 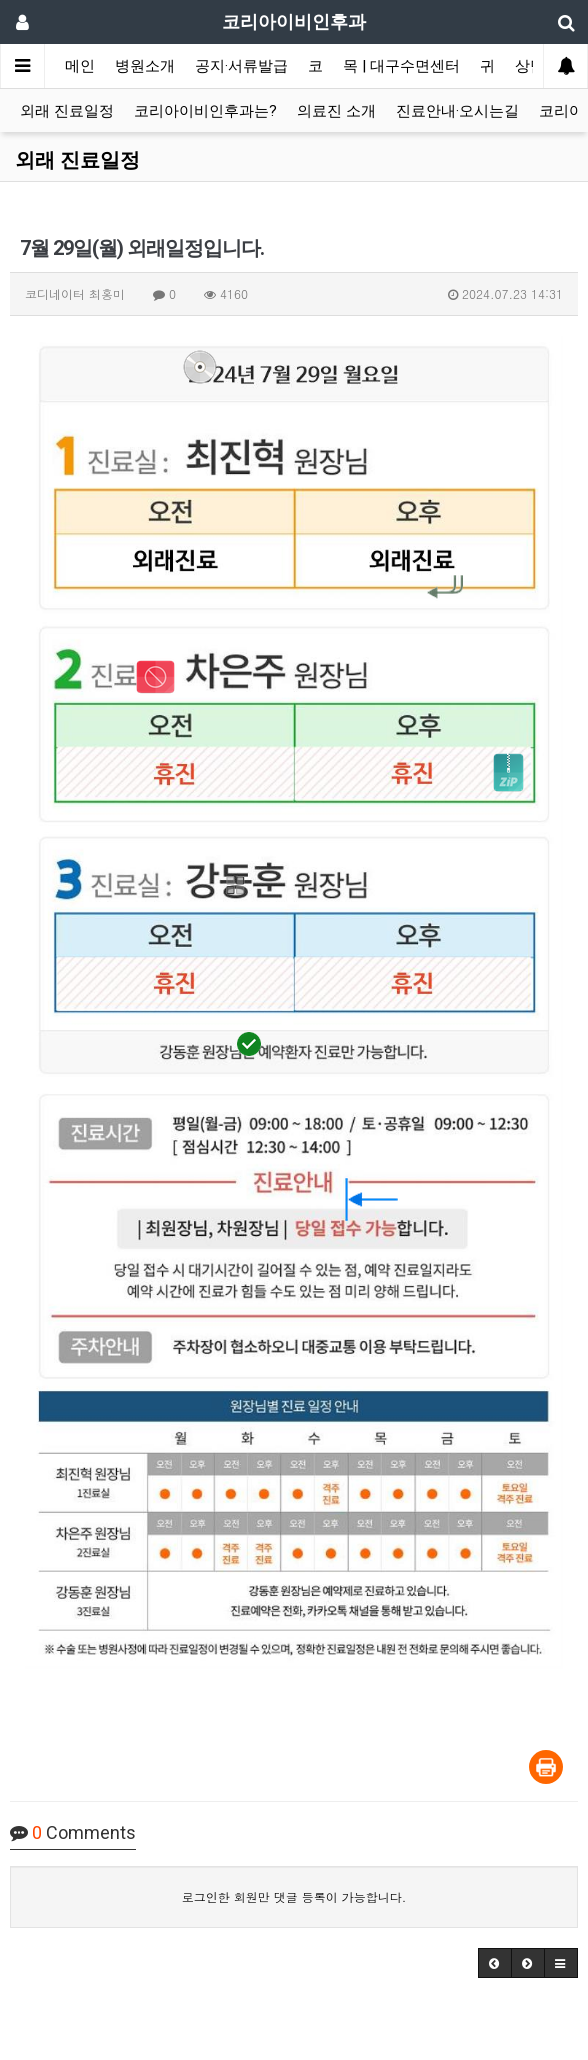 I want to click on launch lights off puzzle game, so click(x=236, y=886).